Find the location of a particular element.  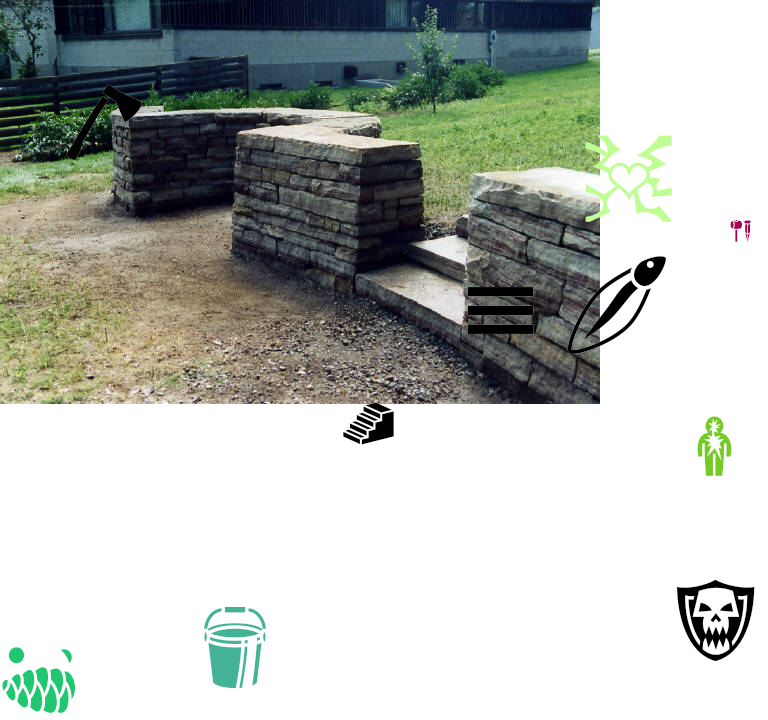

navigate between levels or floors is located at coordinates (368, 423).